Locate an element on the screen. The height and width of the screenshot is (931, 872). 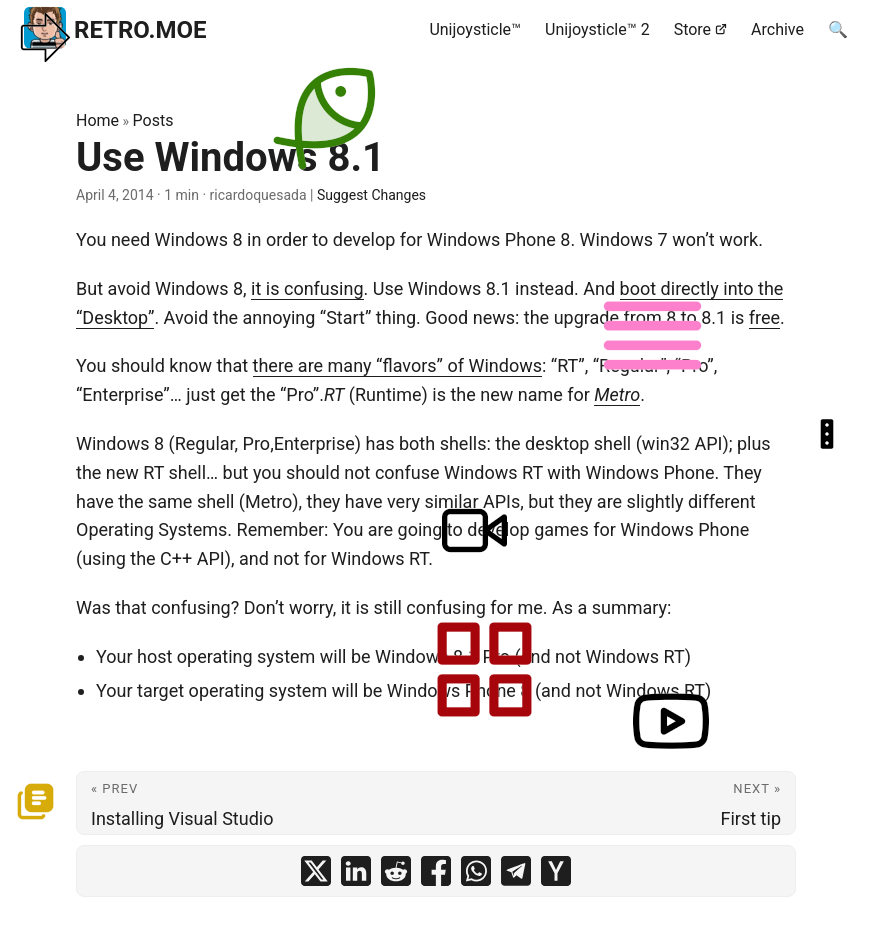
open more options menu is located at coordinates (827, 434).